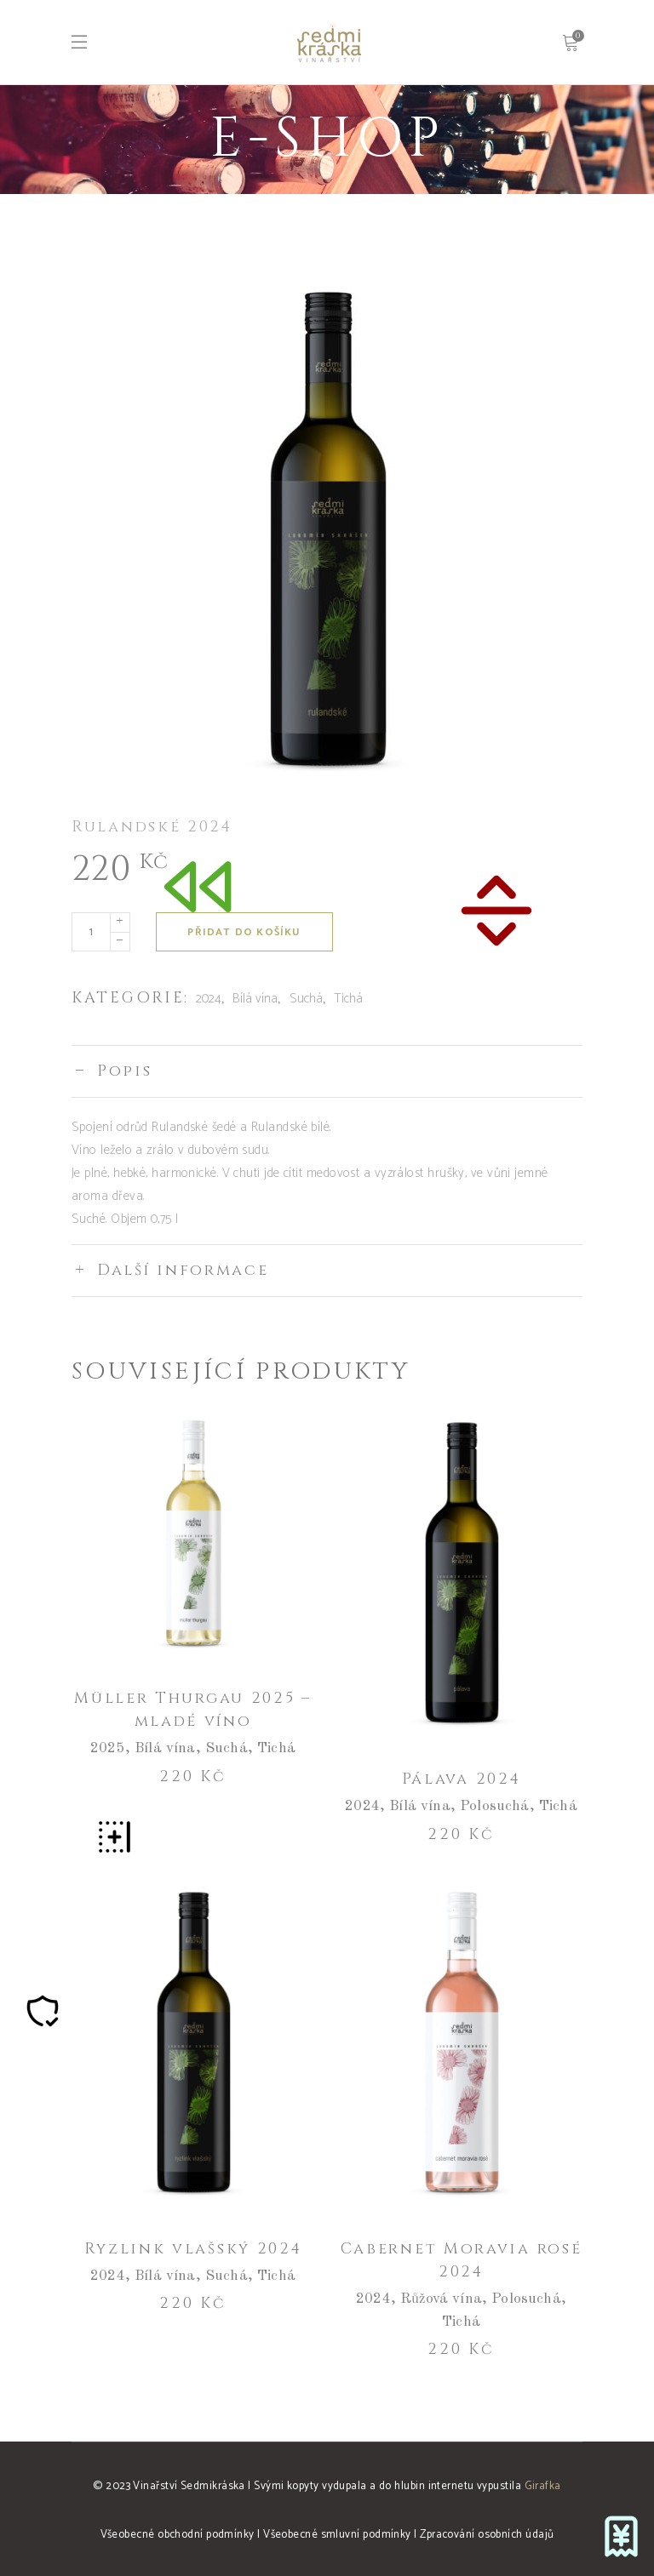  What do you see at coordinates (496, 911) in the screenshot?
I see `insert a horizontal divider between content sections` at bounding box center [496, 911].